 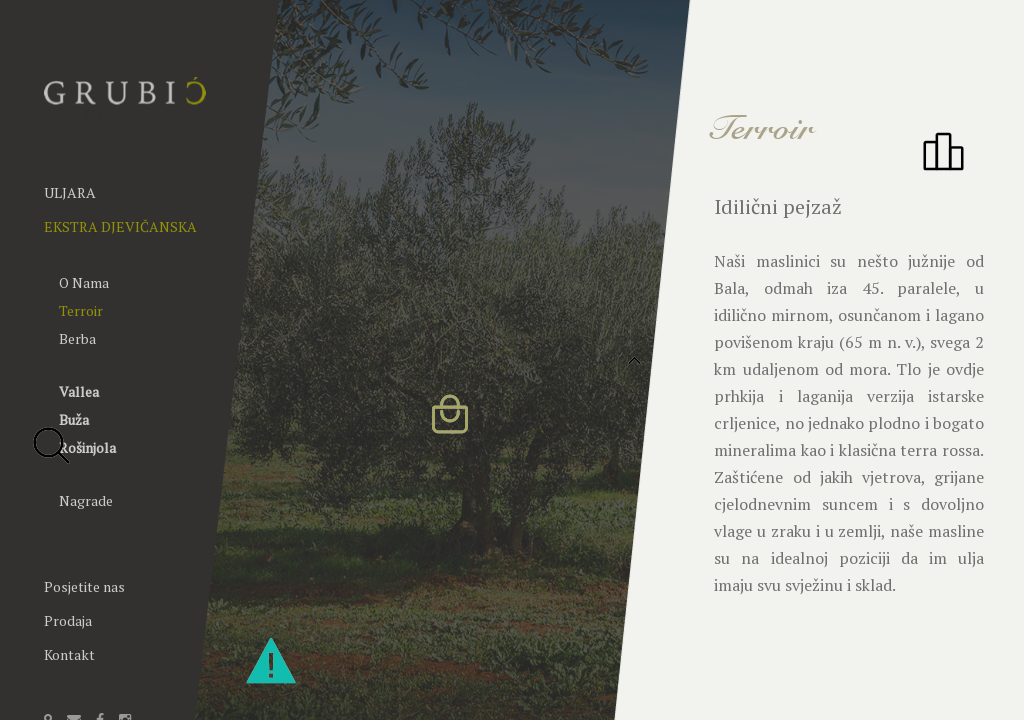 What do you see at coordinates (51, 445) in the screenshot?
I see `search for content or items` at bounding box center [51, 445].